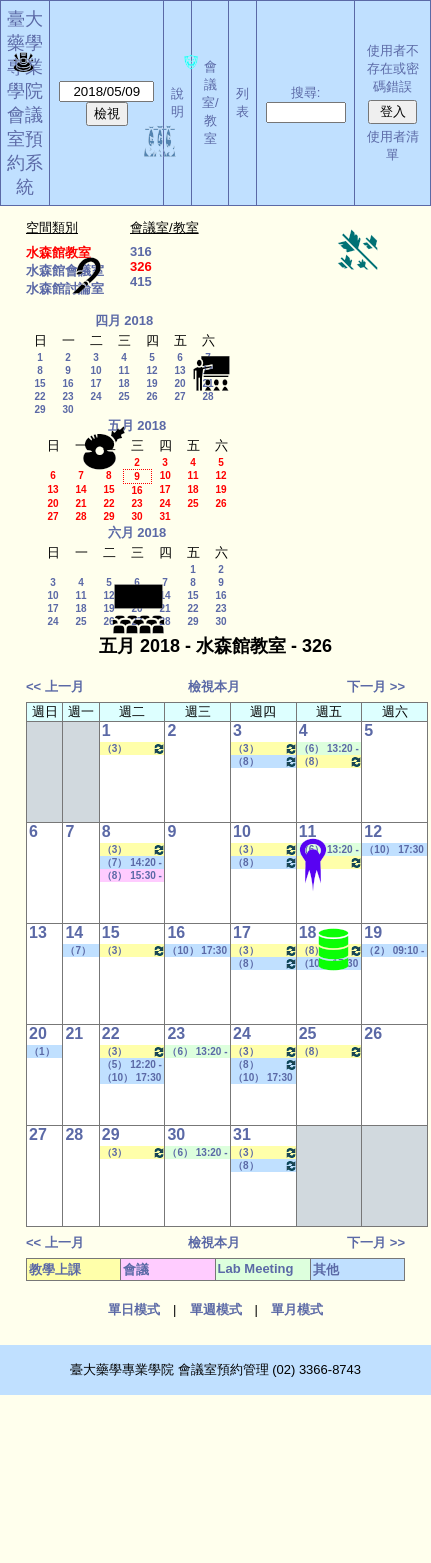 Image resolution: width=431 pixels, height=1563 pixels. What do you see at coordinates (104, 448) in the screenshot?
I see `poppy flower icon for remembrance or memorial features` at bounding box center [104, 448].